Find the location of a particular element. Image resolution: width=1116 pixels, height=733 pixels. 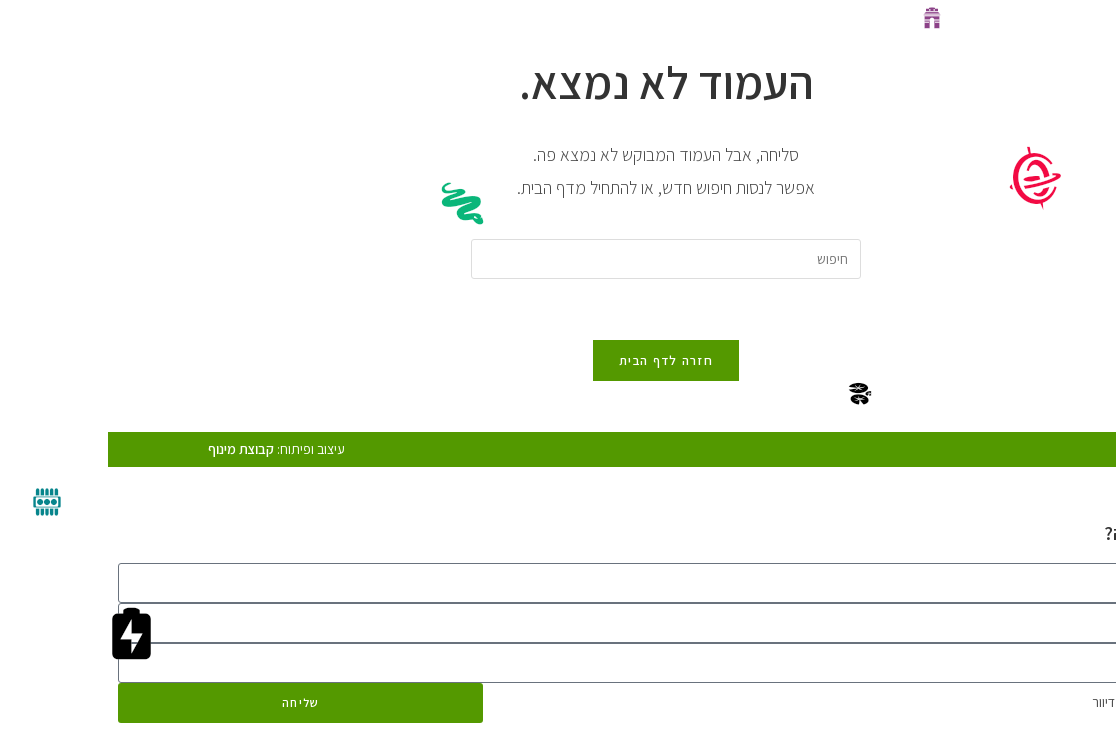

view India Gate landmark information is located at coordinates (932, 17).